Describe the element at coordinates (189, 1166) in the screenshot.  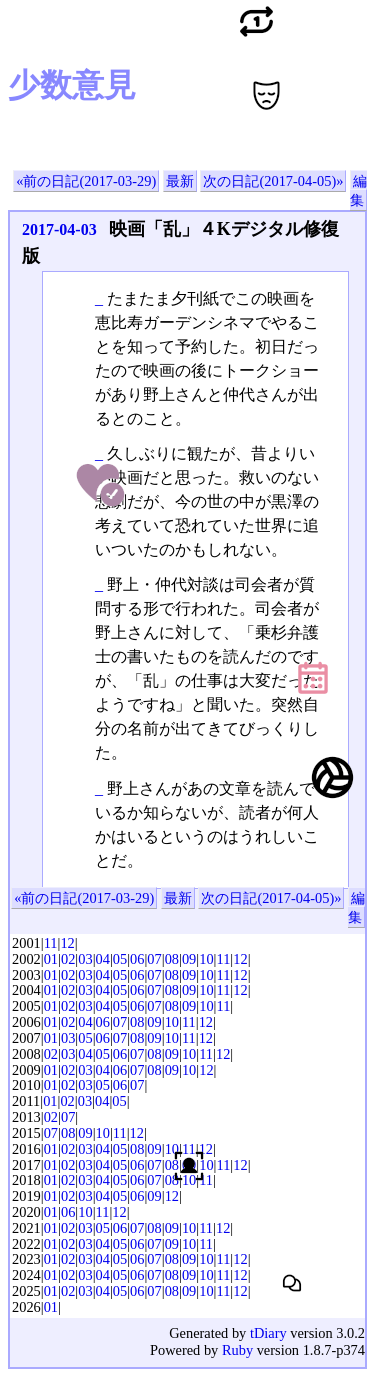
I see `focus on current user profile` at that location.